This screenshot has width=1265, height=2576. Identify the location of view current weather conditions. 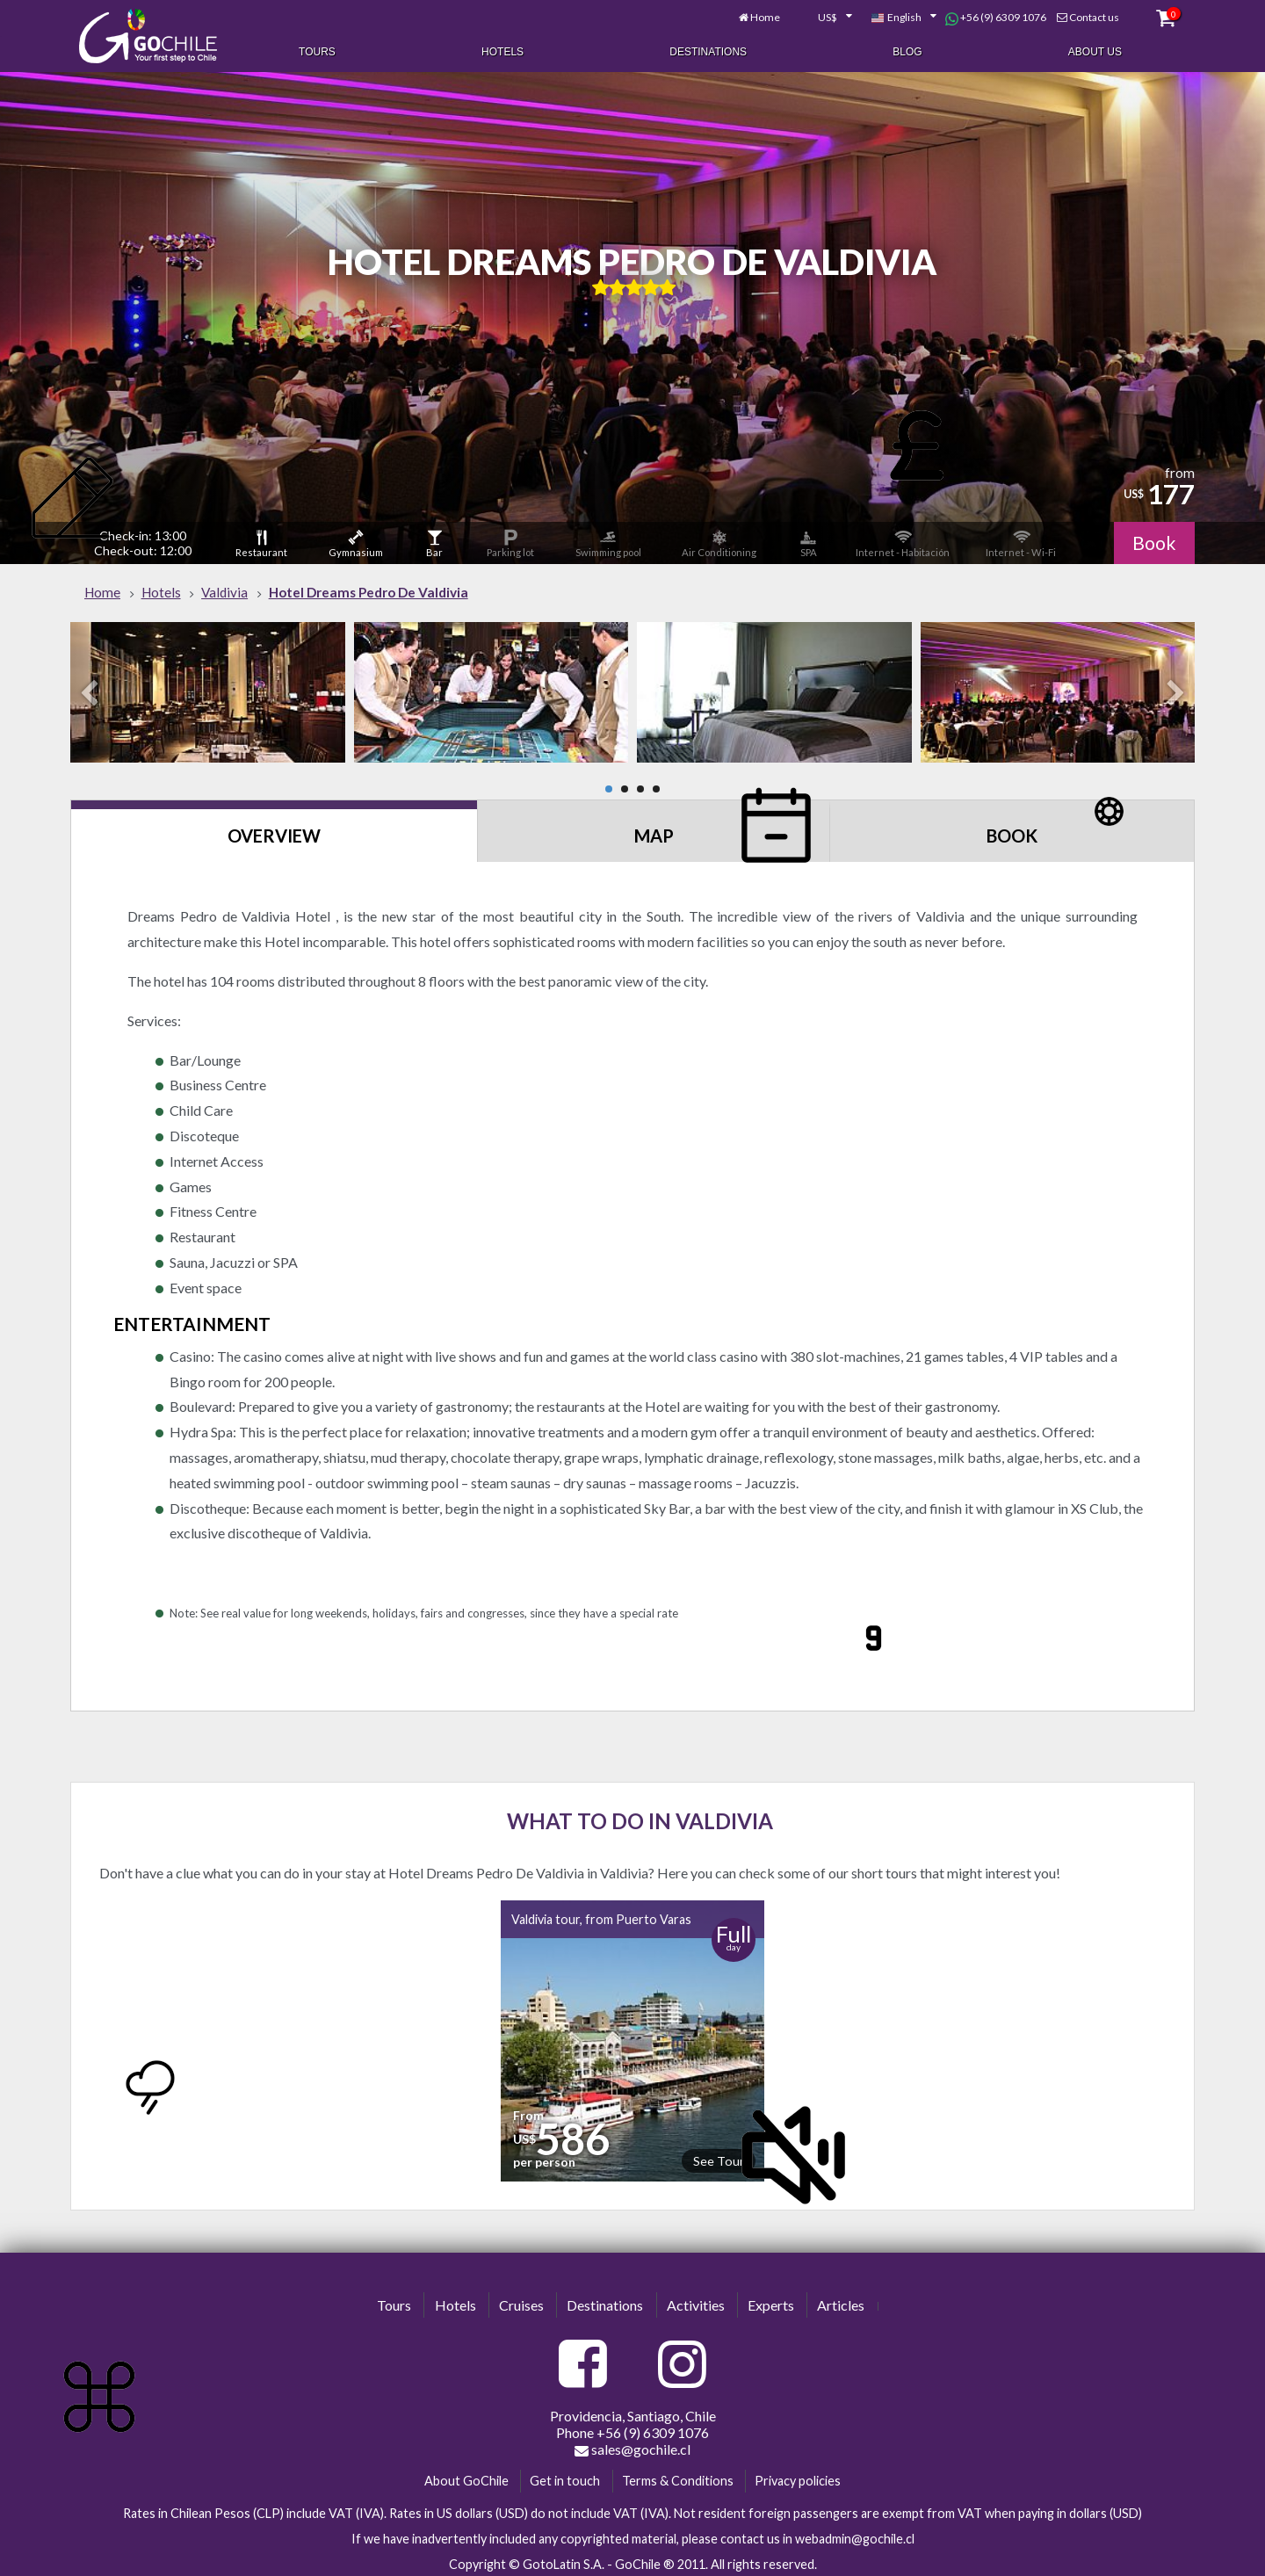
(150, 2087).